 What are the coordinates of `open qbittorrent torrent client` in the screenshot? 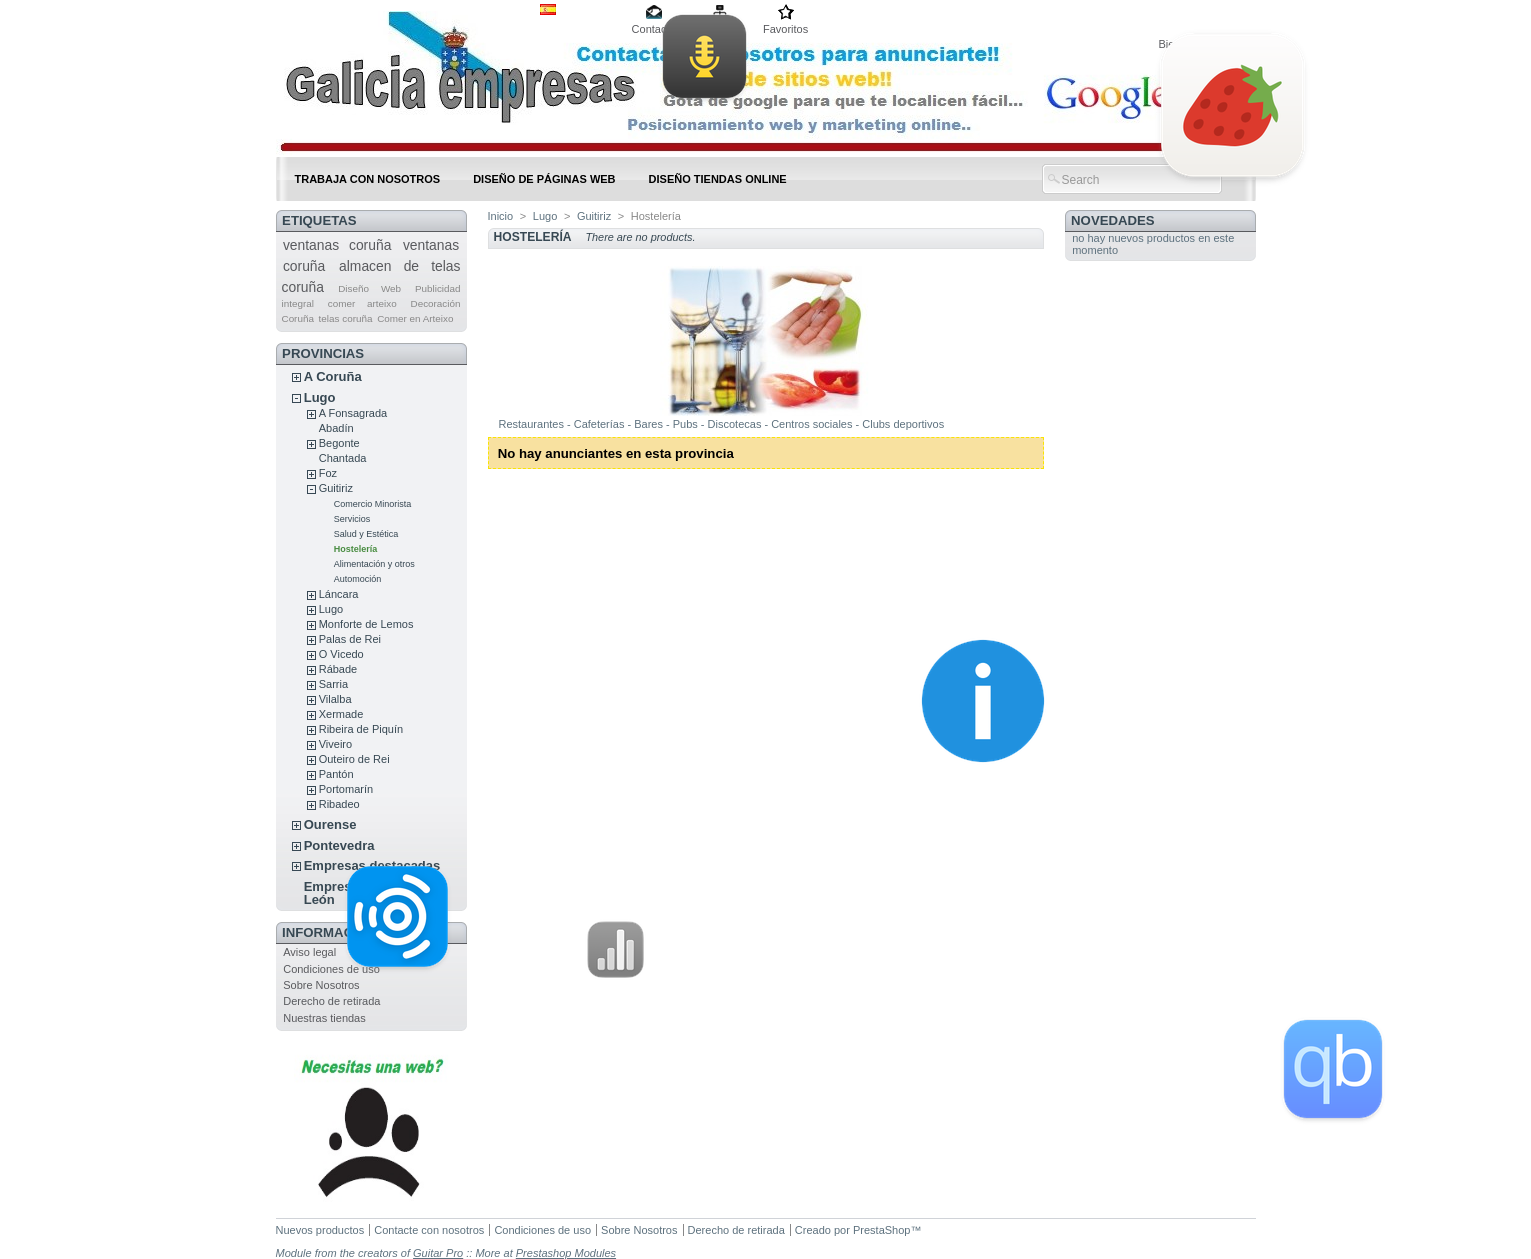 It's located at (1333, 1069).